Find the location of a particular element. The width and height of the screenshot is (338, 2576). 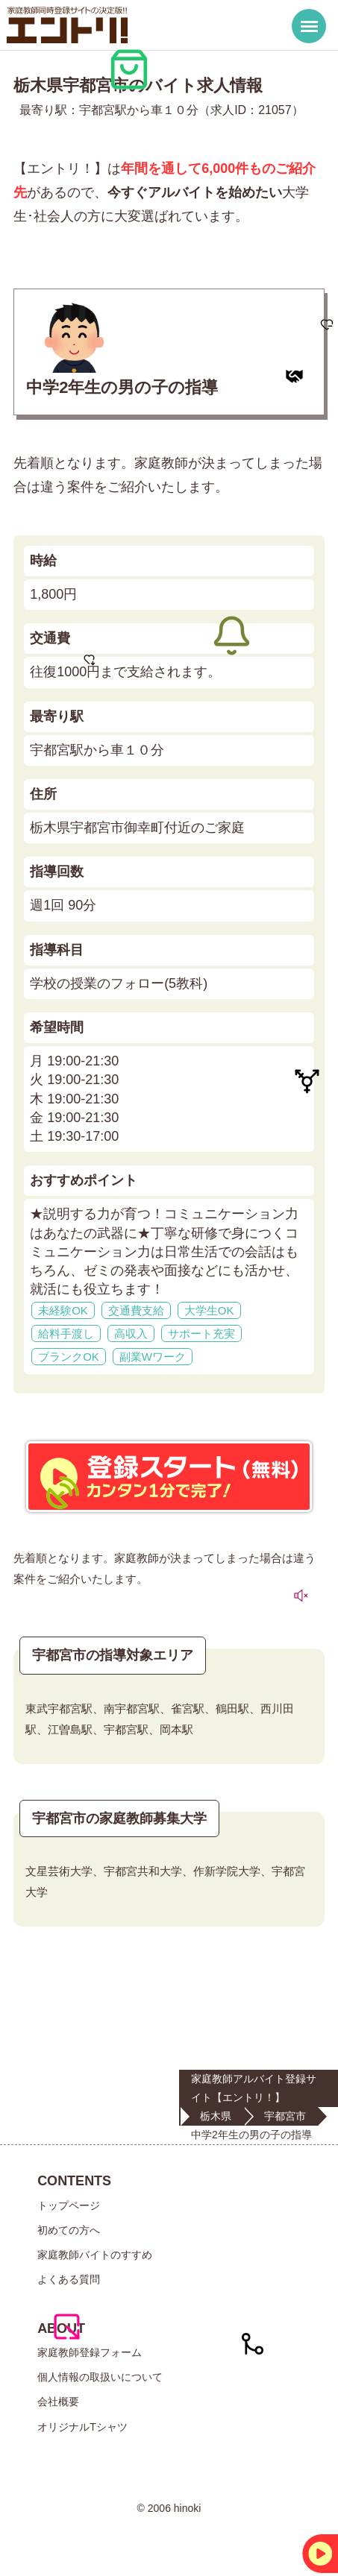

expand content to full screen is located at coordinates (66, 2326).